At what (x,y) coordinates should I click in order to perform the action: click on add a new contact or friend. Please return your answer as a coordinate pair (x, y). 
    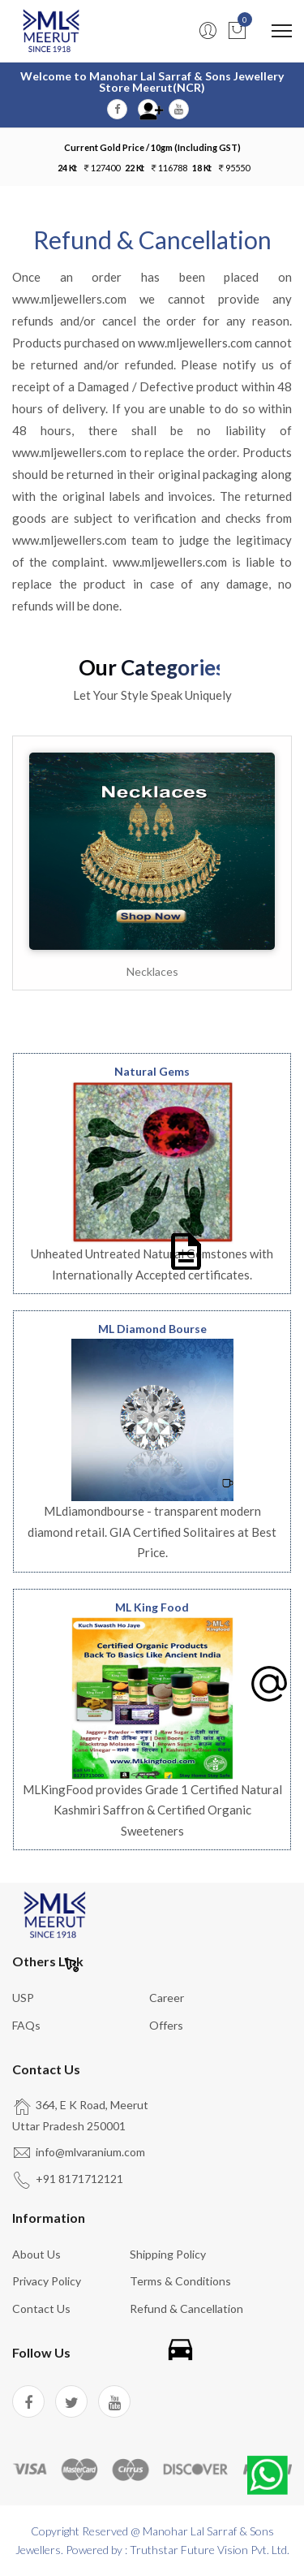
    Looking at the image, I should click on (152, 111).